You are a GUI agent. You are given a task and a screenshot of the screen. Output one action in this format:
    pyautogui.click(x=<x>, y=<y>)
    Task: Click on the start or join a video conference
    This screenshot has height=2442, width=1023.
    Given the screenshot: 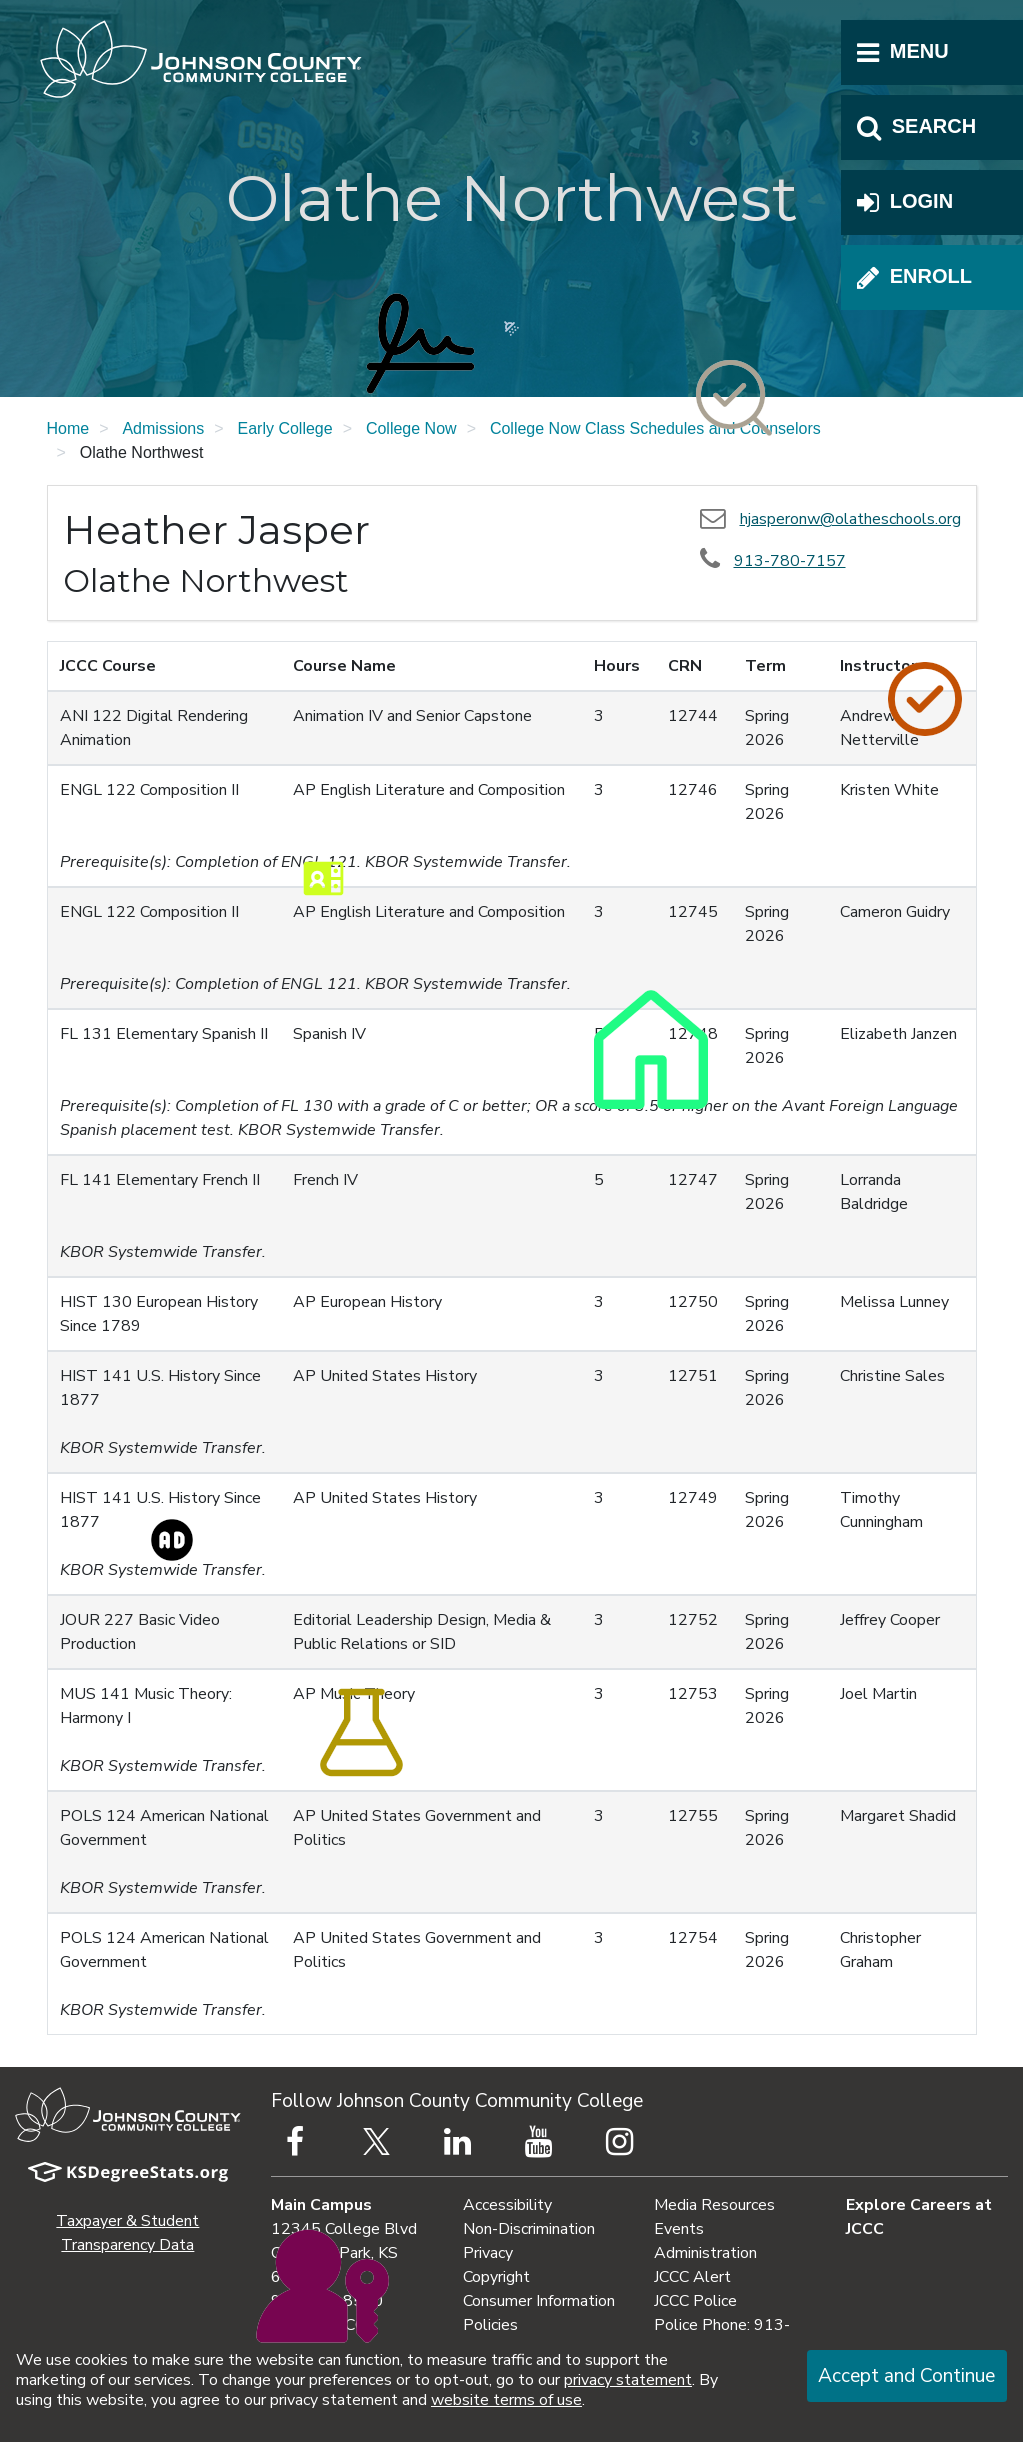 What is the action you would take?
    pyautogui.click(x=323, y=878)
    